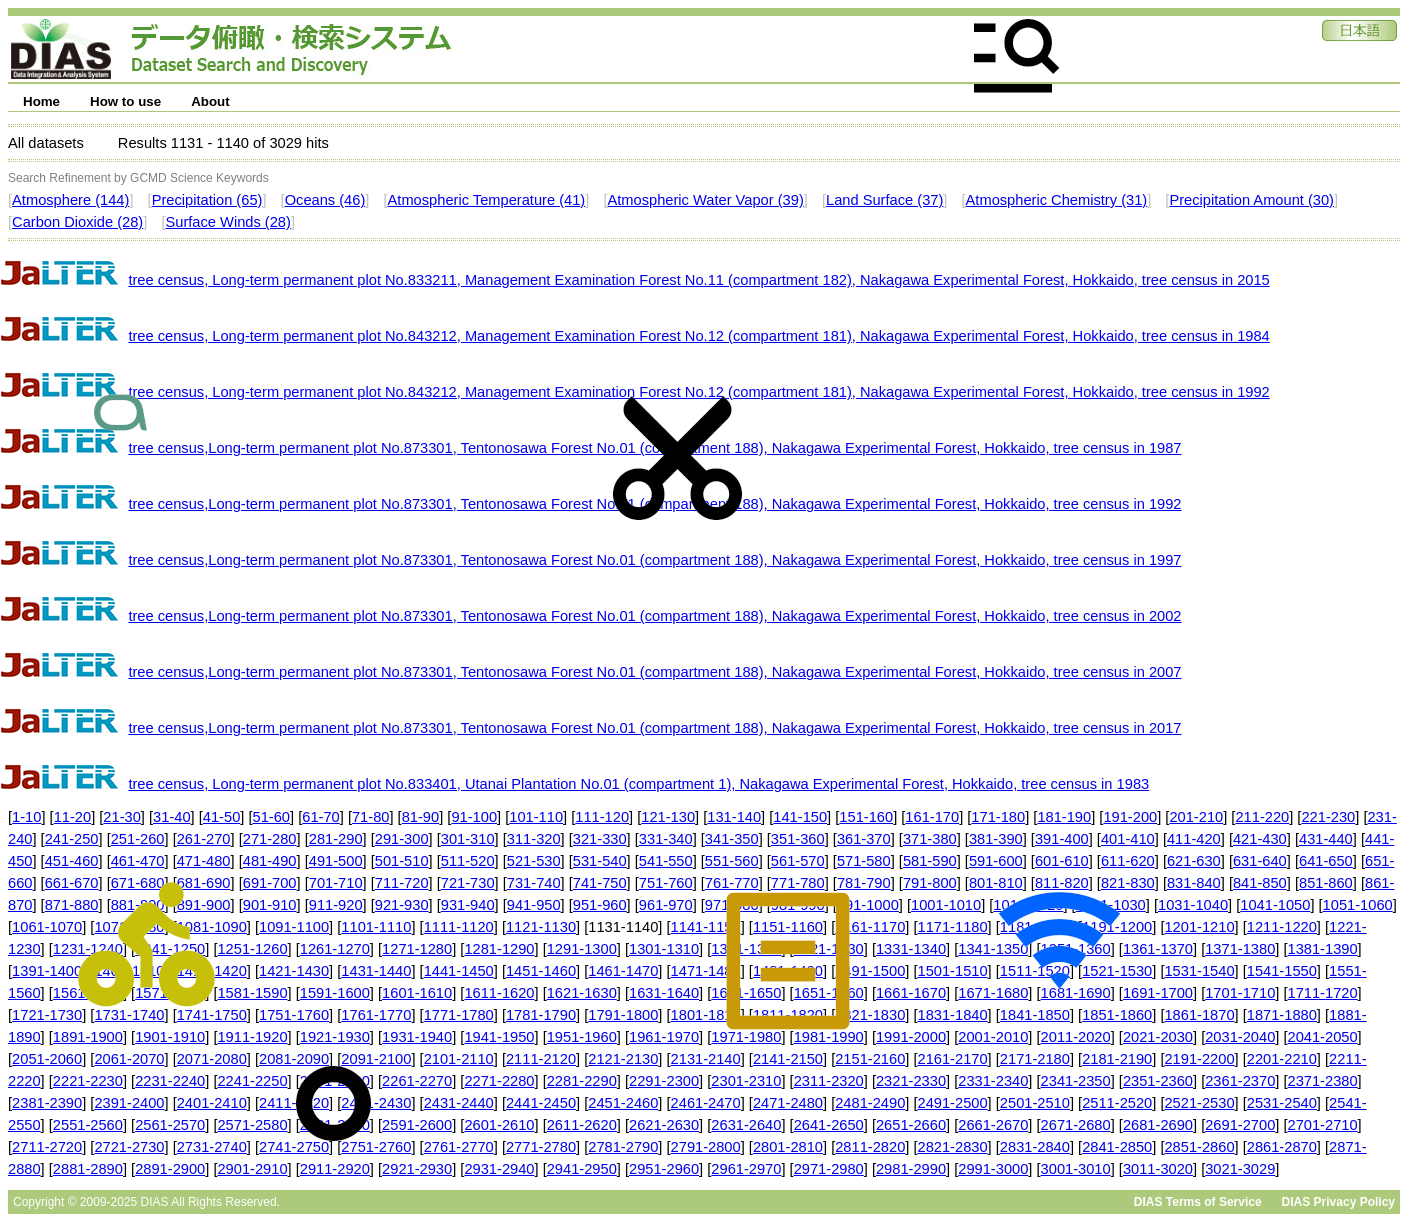 The width and height of the screenshot is (1408, 1222). Describe the element at coordinates (120, 412) in the screenshot. I see `AbbVie pharmaceutical company logo` at that location.